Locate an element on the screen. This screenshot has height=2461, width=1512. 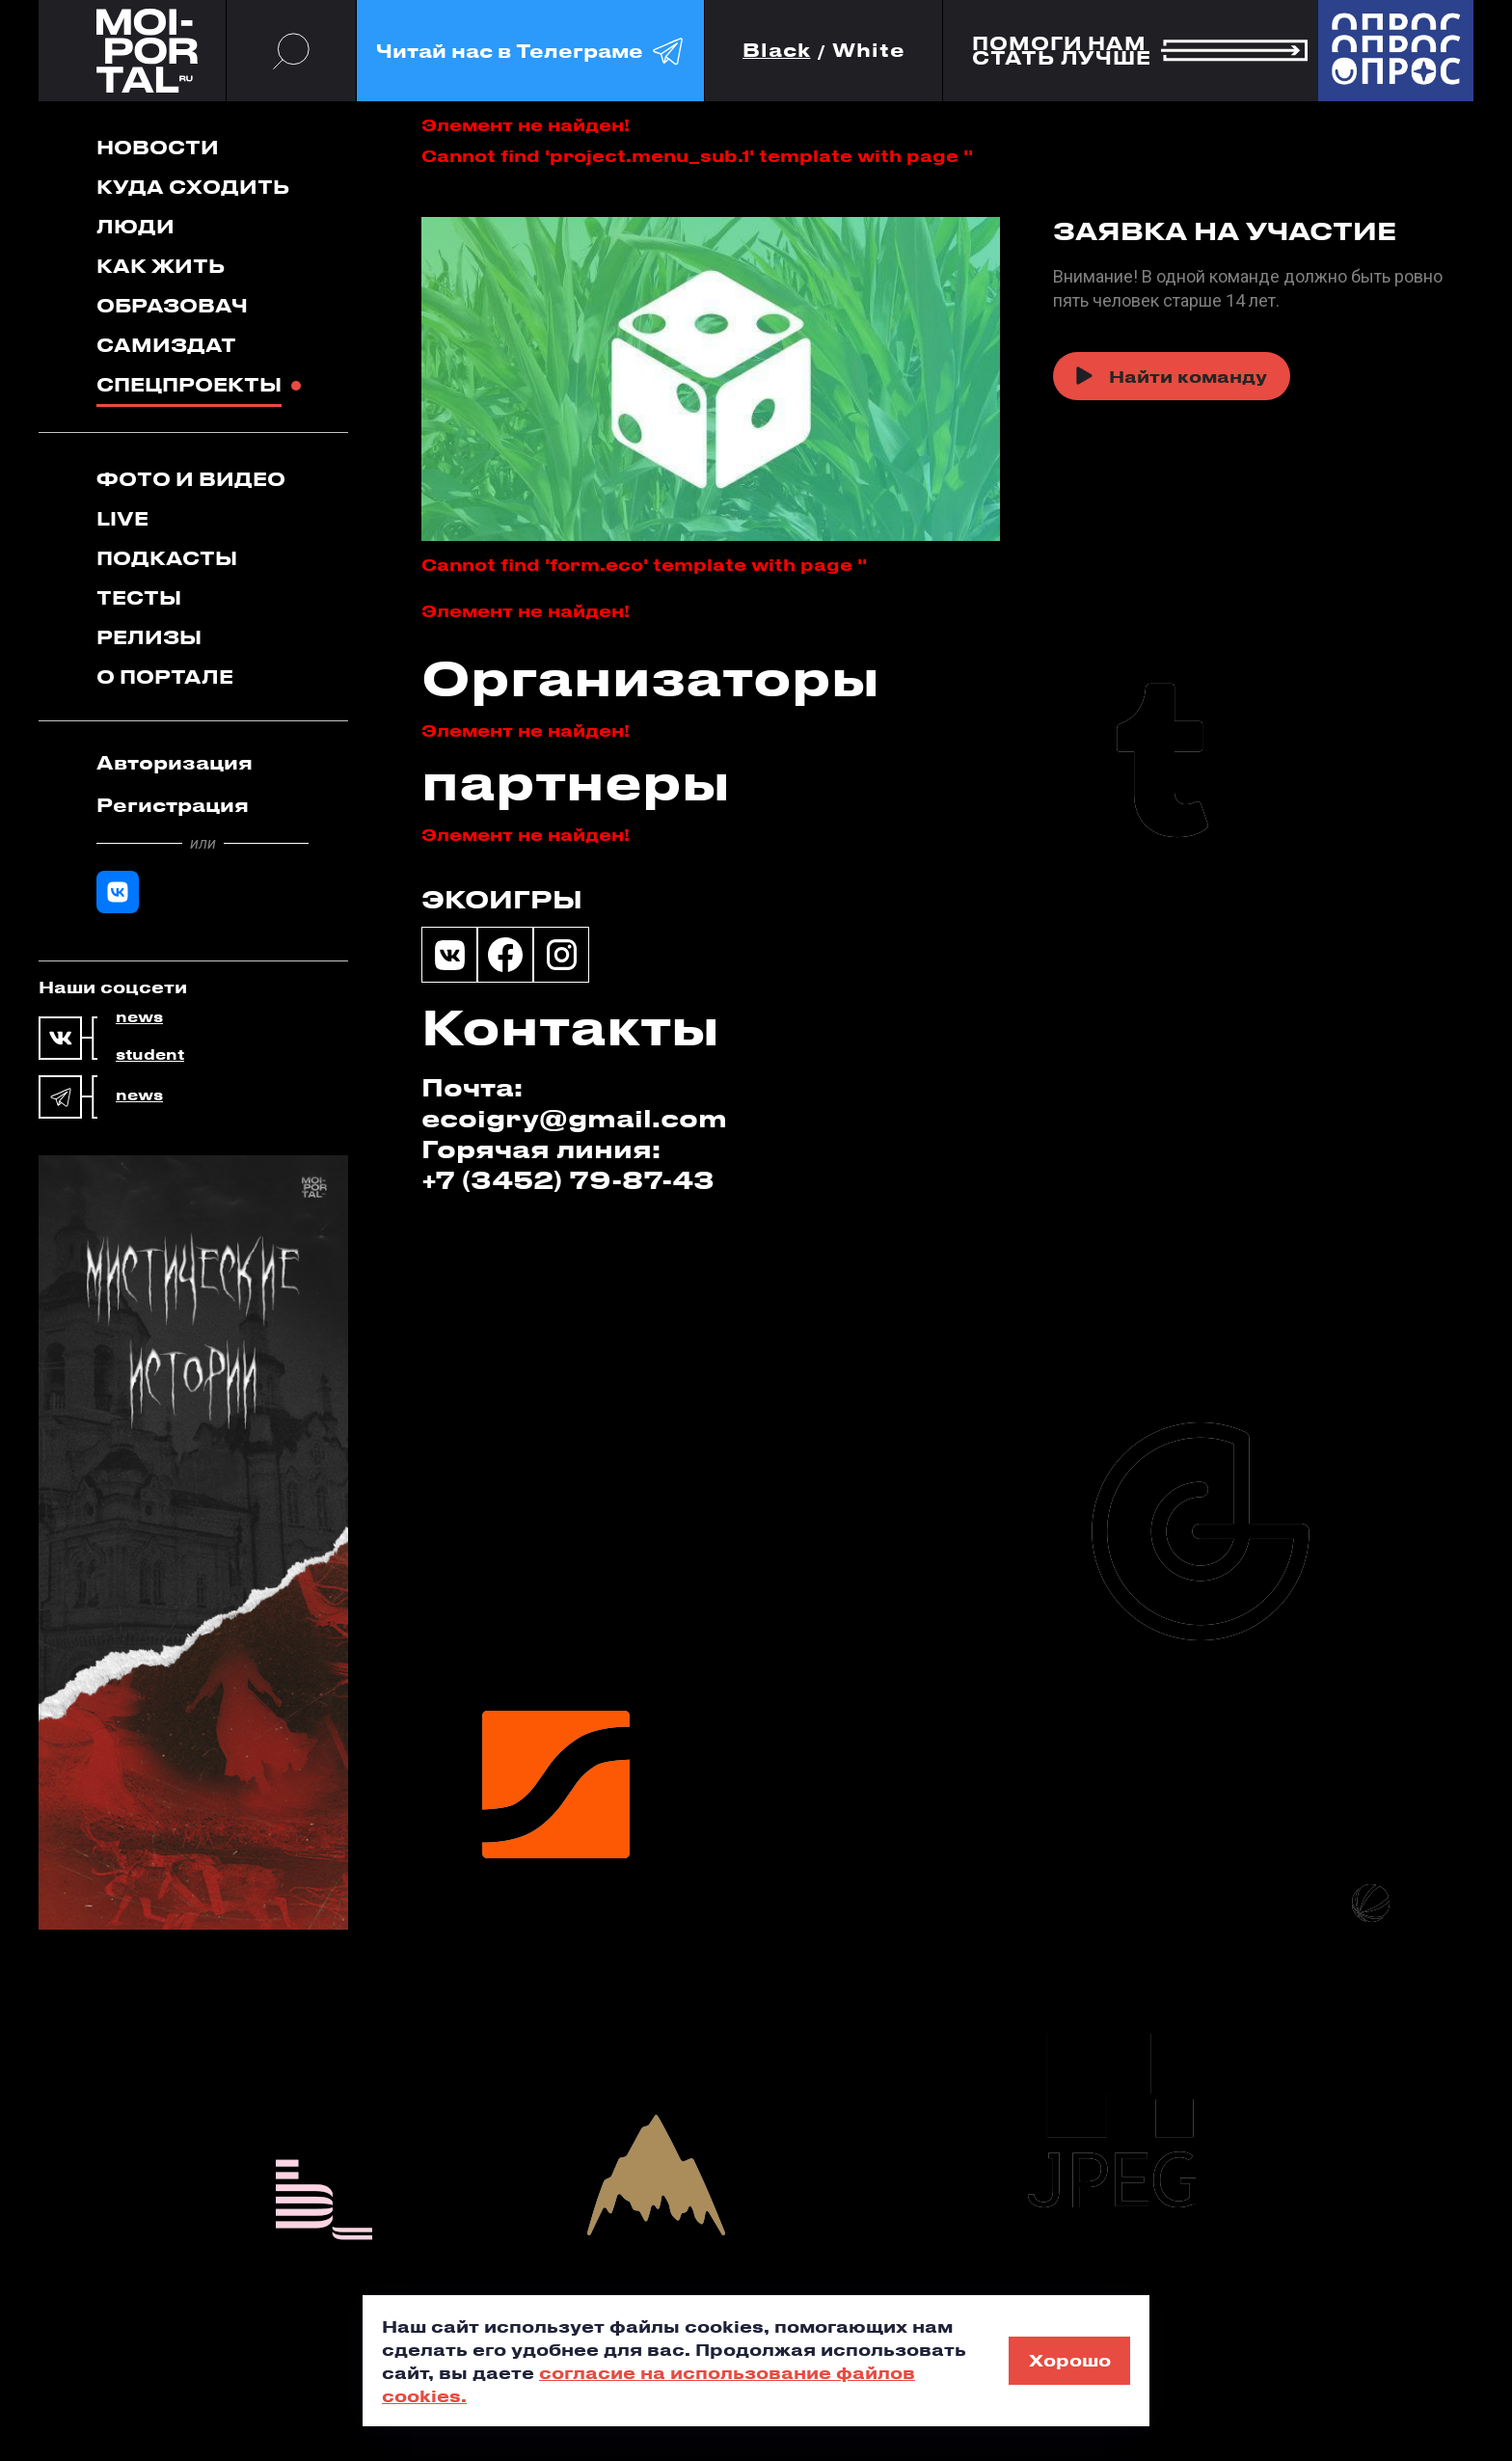
burton snowboards brand logo is located at coordinates (656, 2175).